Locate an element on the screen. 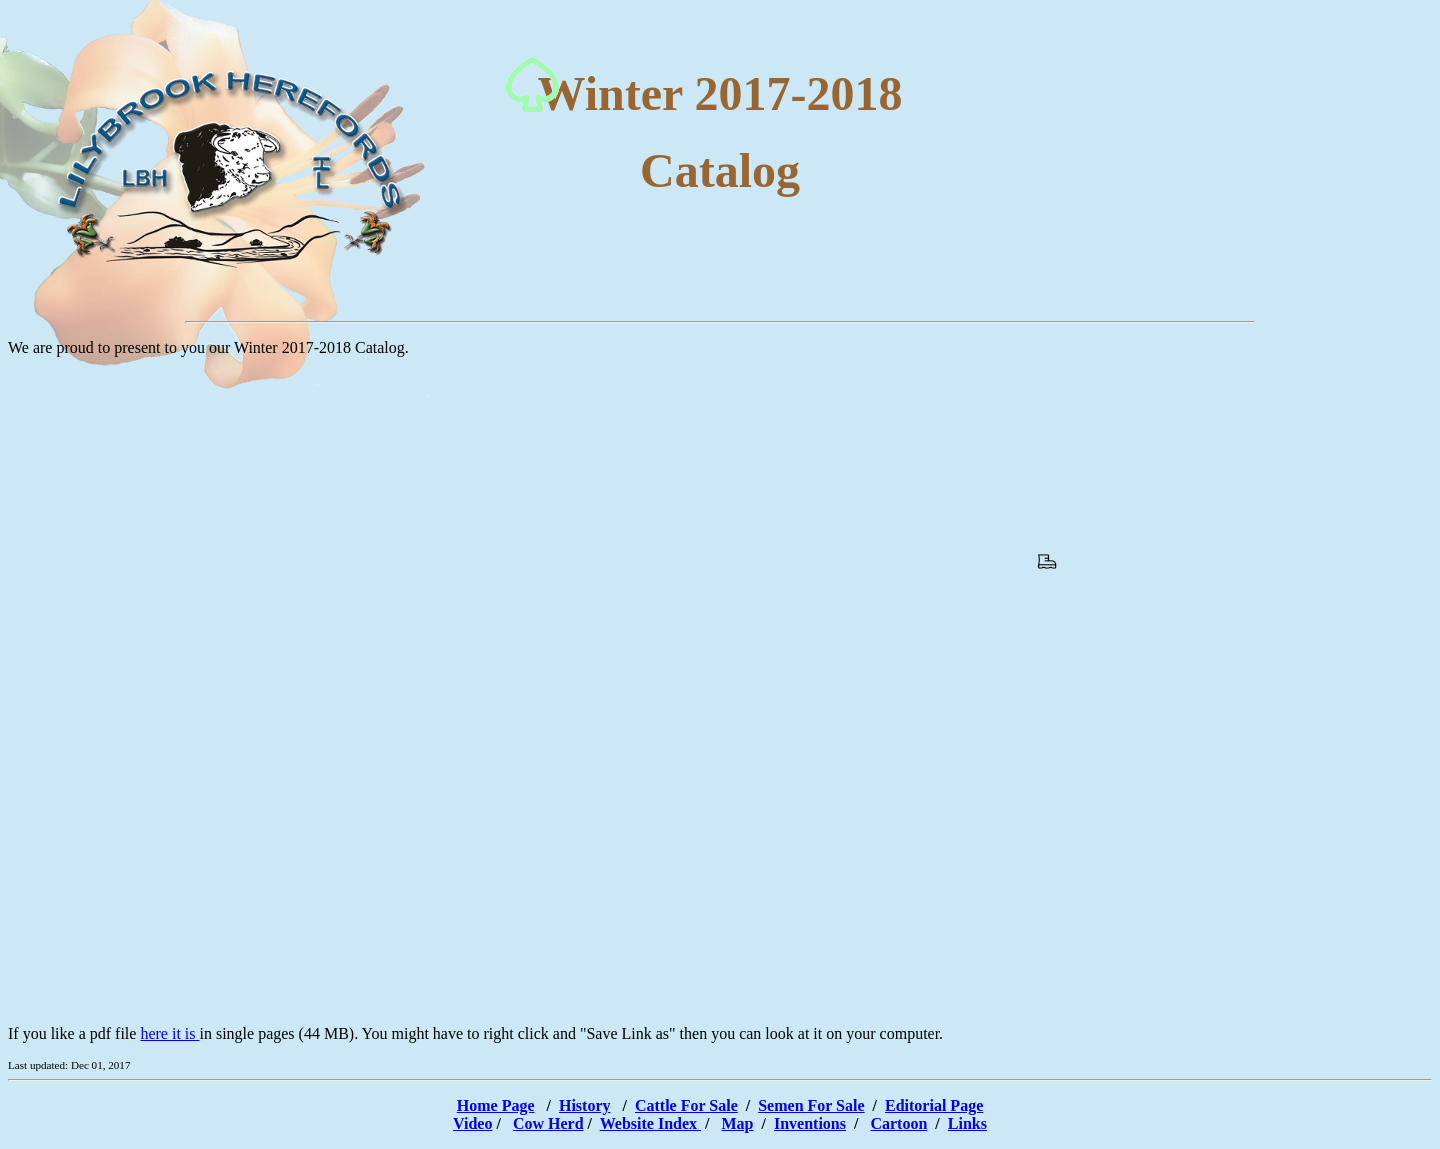  spade suit symbol for card games is located at coordinates (532, 85).